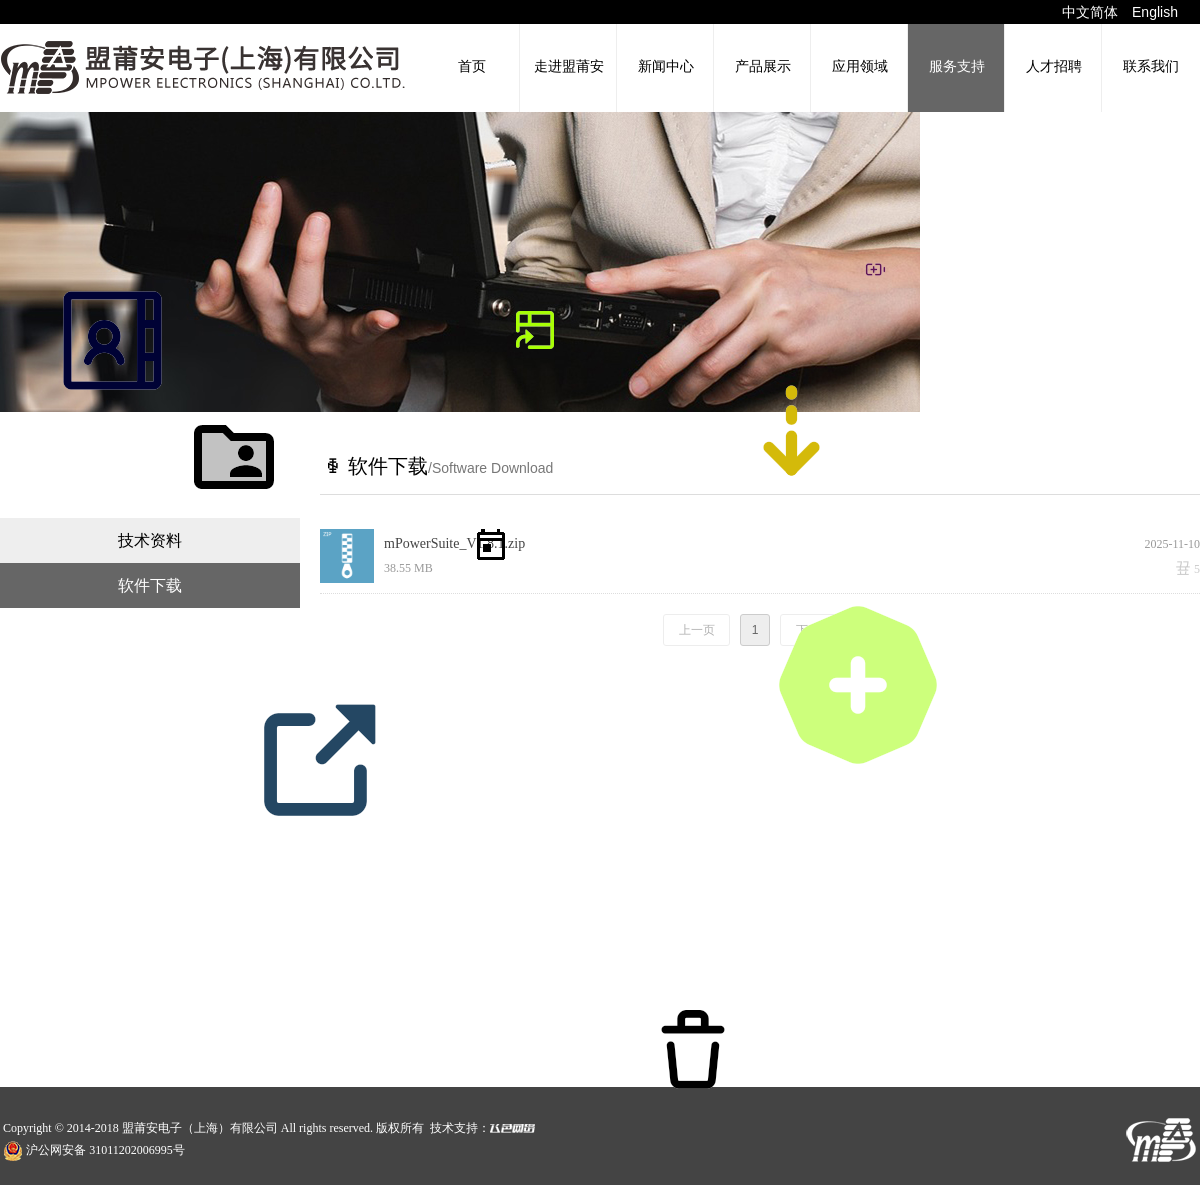  I want to click on delete this item, so click(693, 1052).